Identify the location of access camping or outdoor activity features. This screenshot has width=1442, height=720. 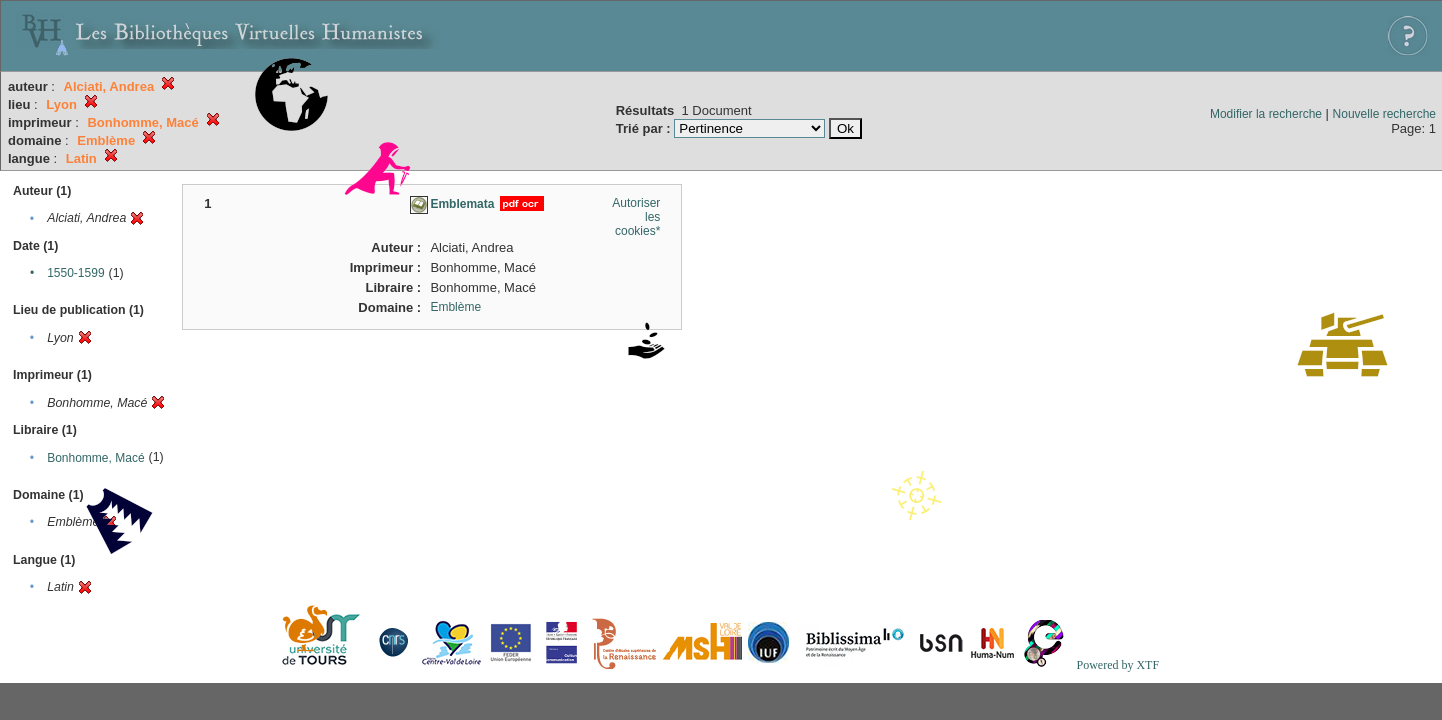
(62, 48).